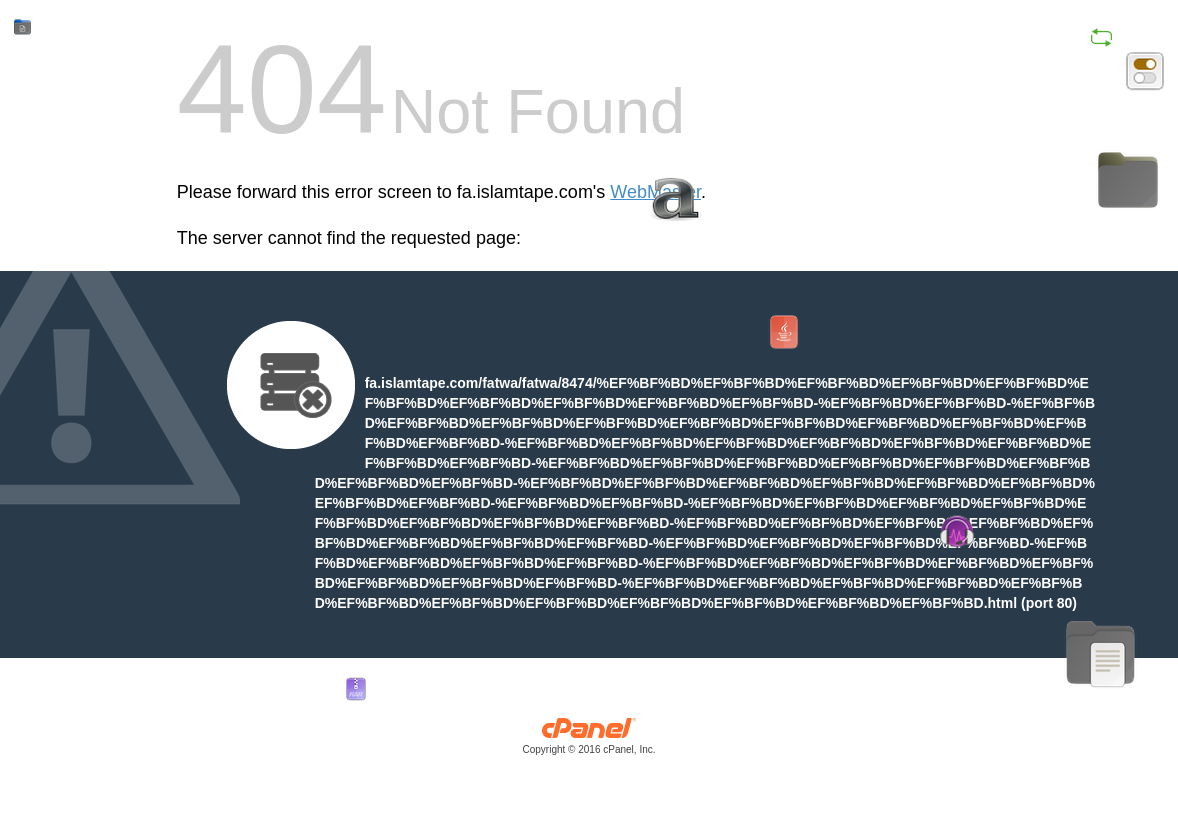 The height and width of the screenshot is (818, 1178). I want to click on apply bold formatting to selected text, so click(675, 199).